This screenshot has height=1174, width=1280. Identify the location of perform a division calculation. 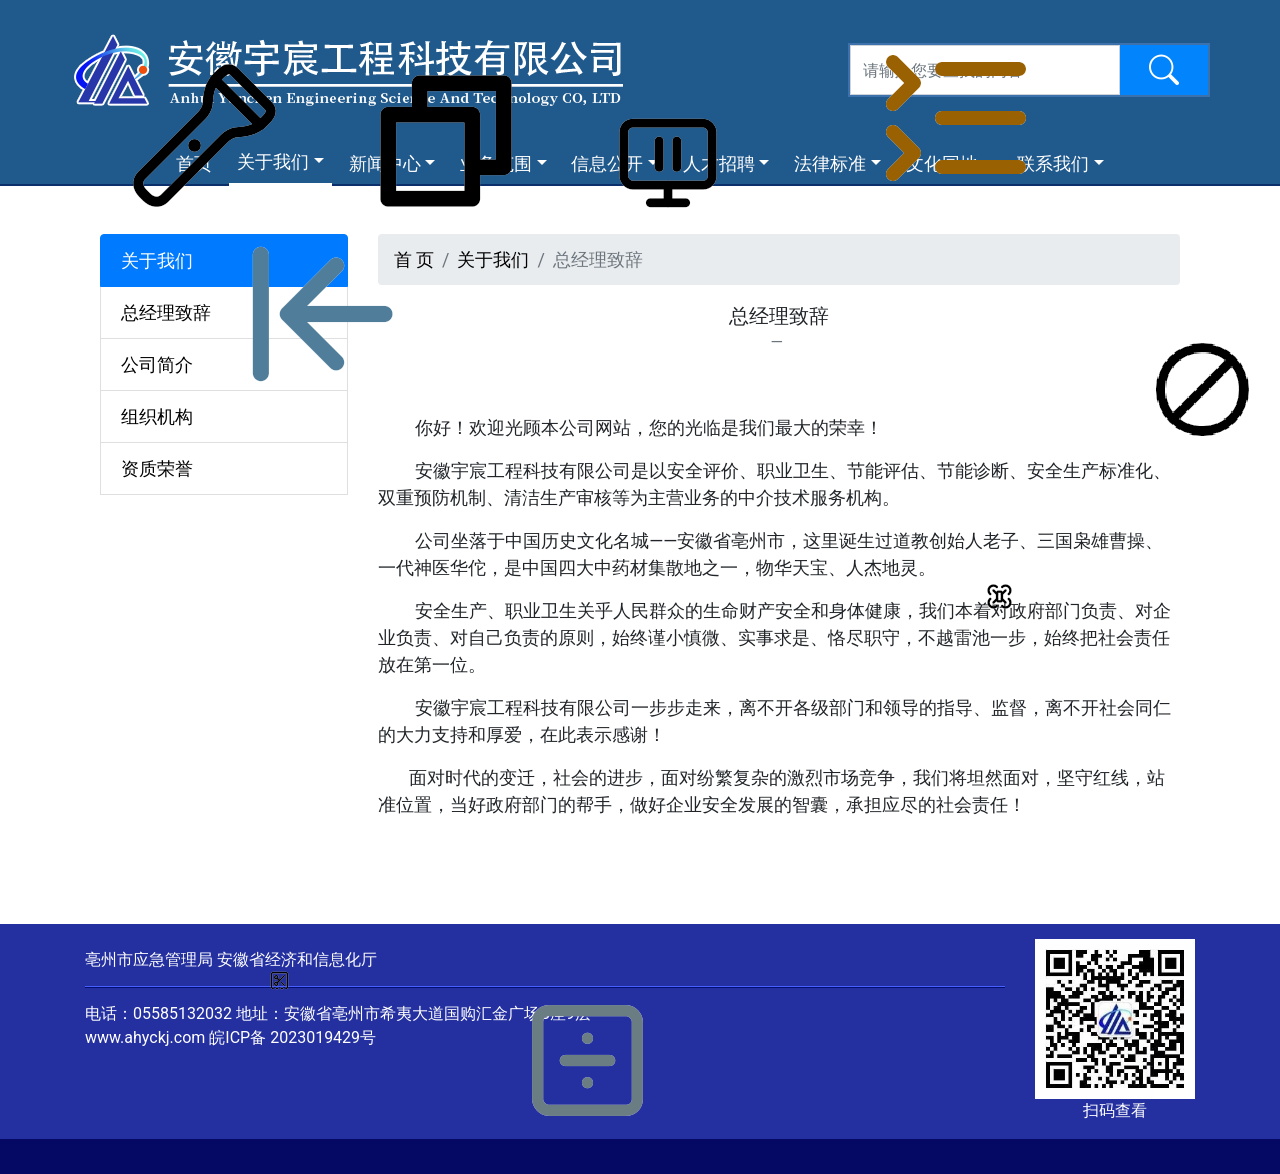
(587, 1060).